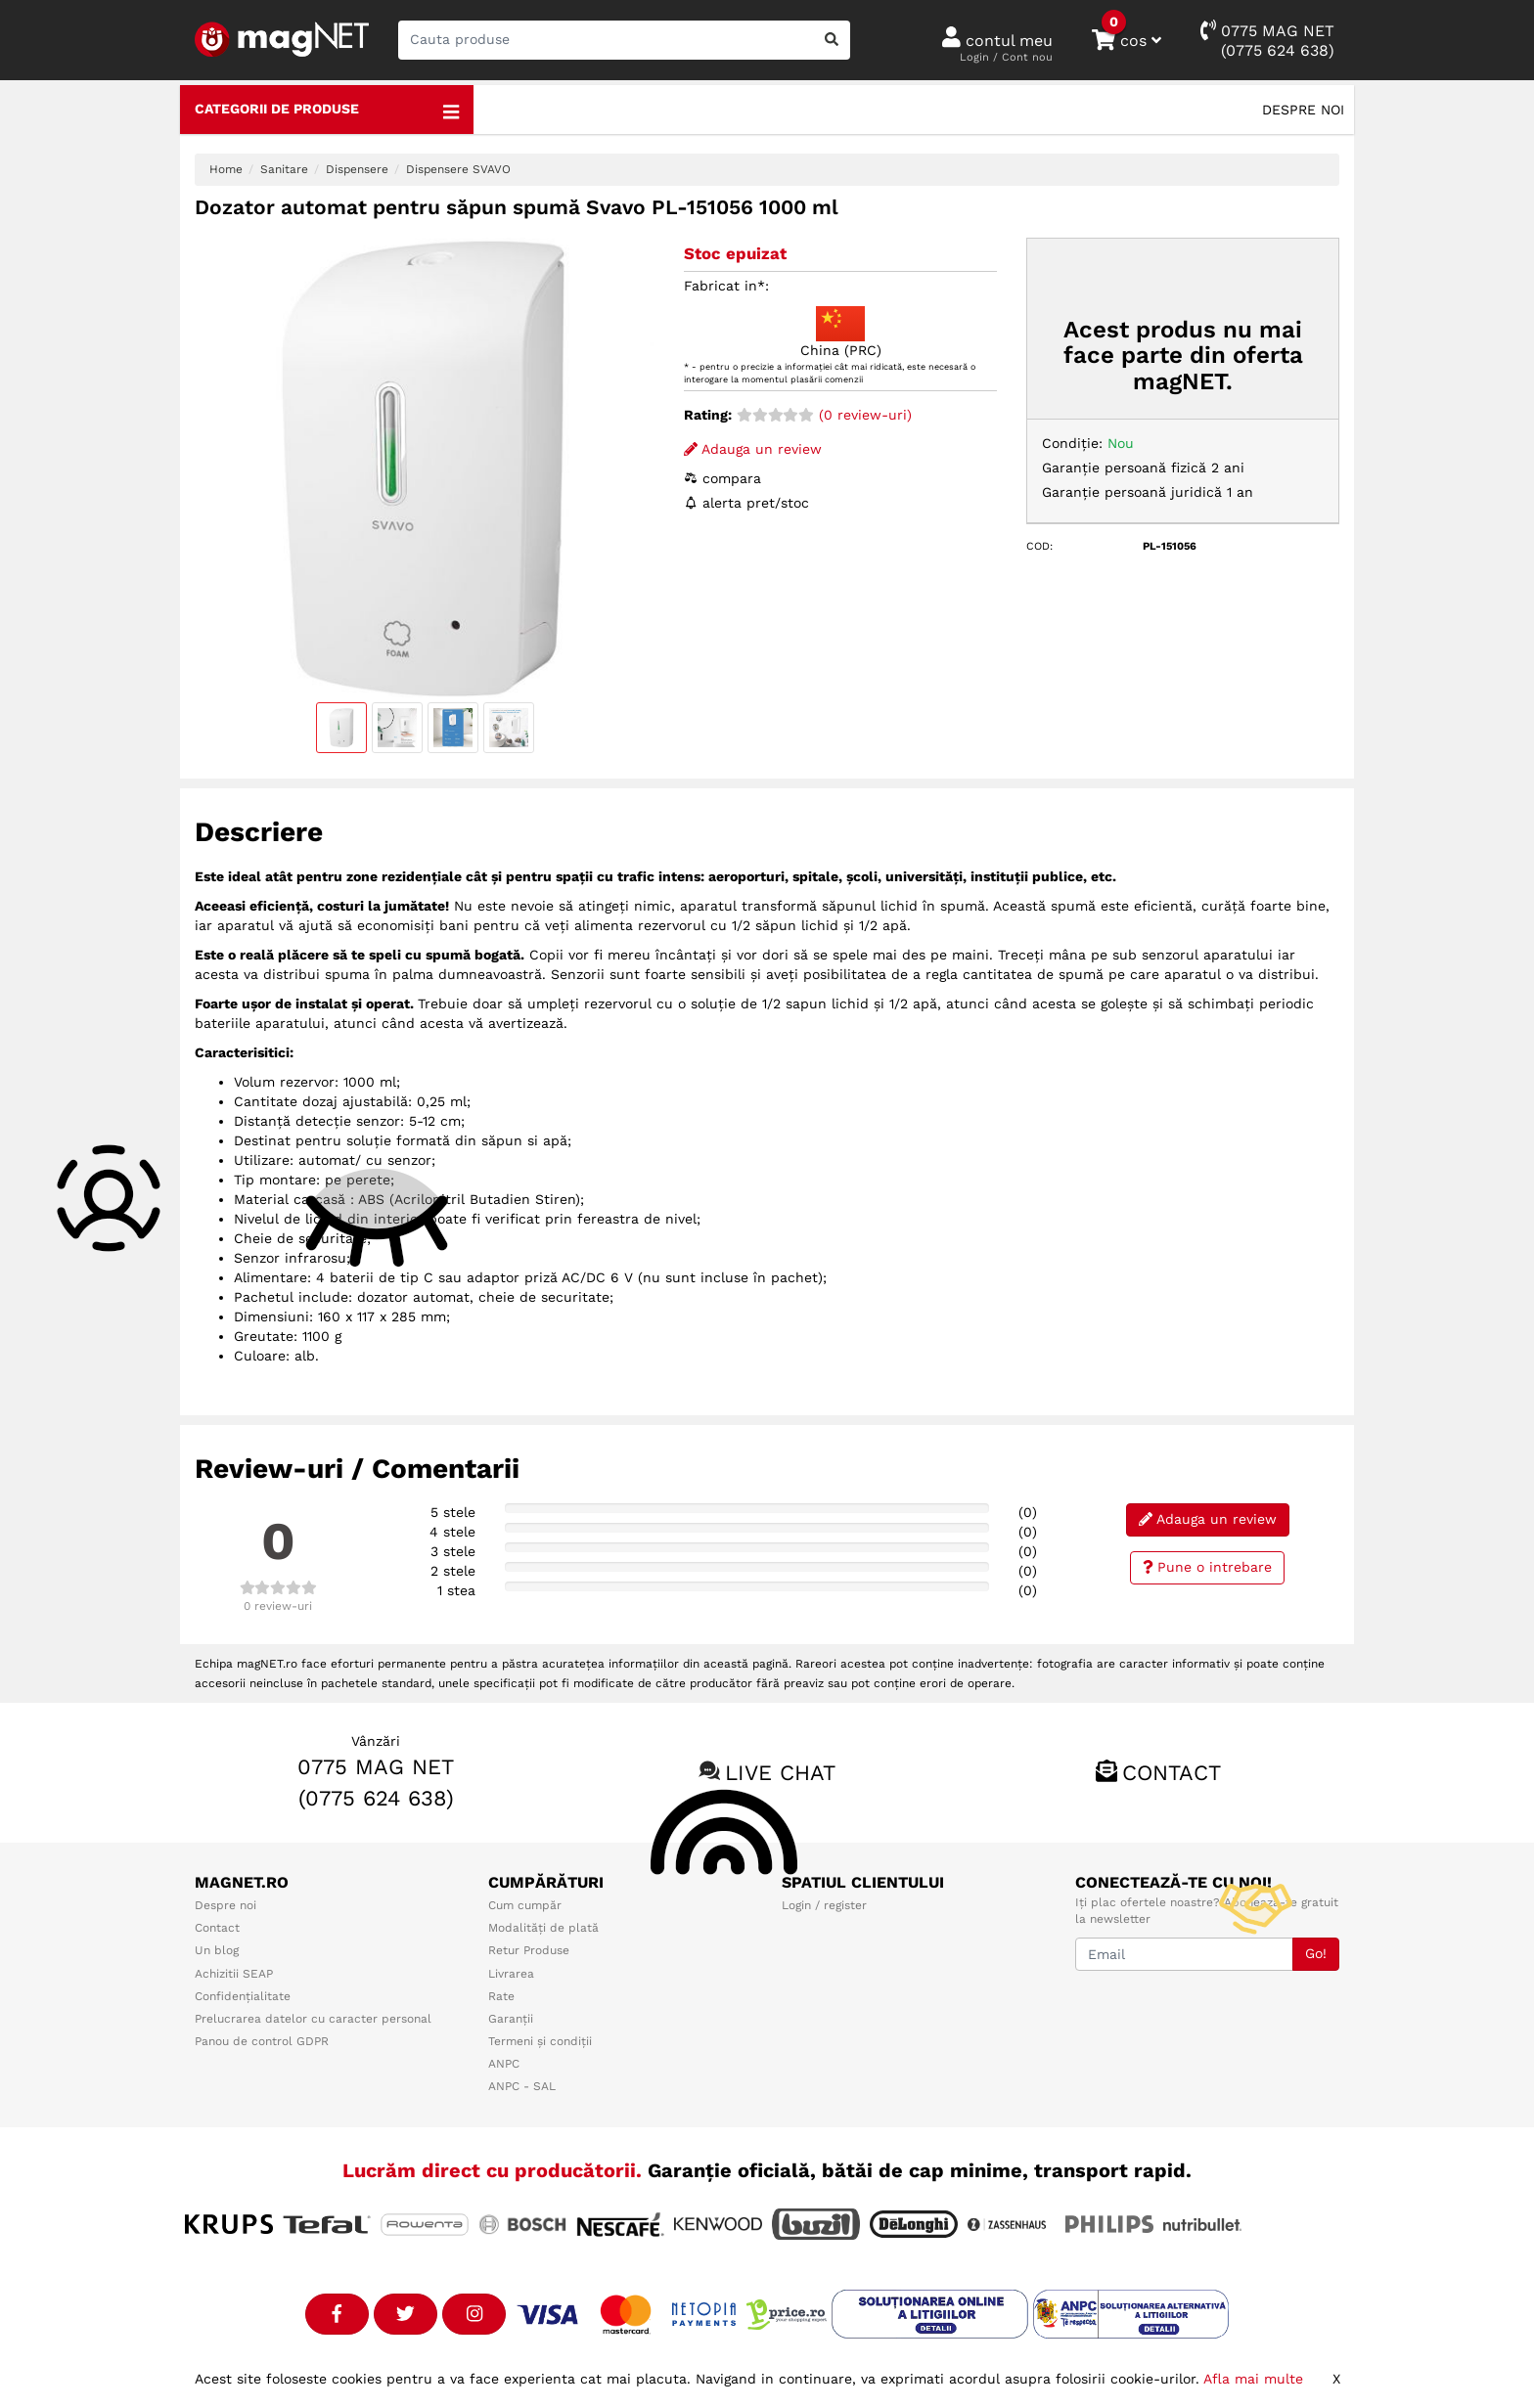  Describe the element at coordinates (109, 1198) in the screenshot. I see `incomplete or pending user profile` at that location.